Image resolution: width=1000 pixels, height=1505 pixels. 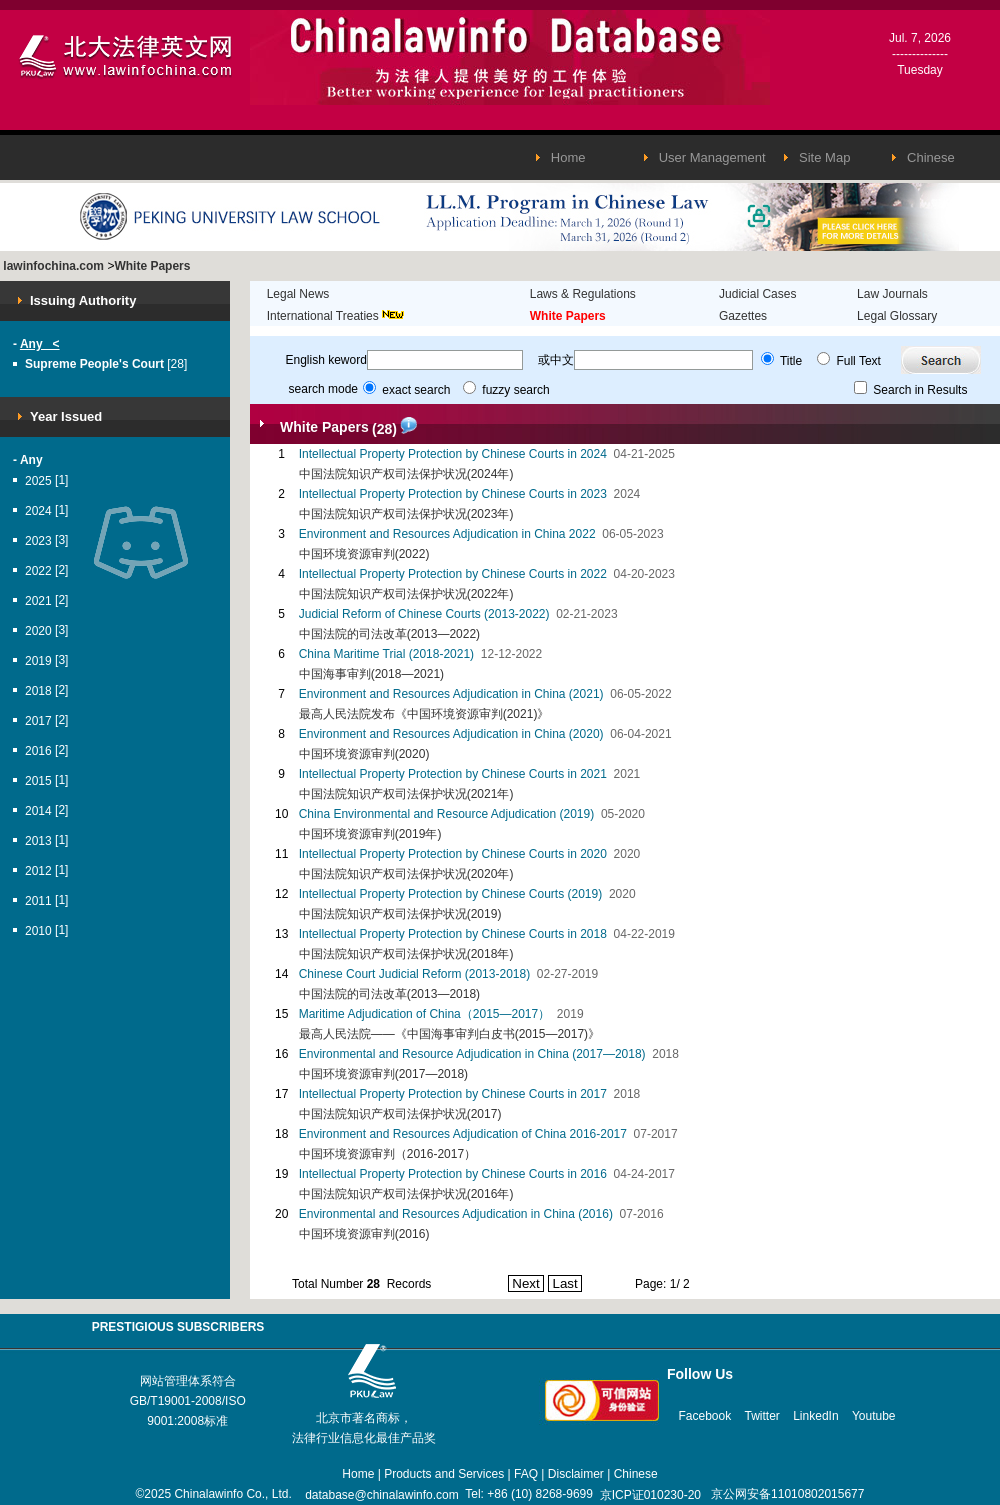 What do you see at coordinates (759, 216) in the screenshot?
I see `access secure or locked content` at bounding box center [759, 216].